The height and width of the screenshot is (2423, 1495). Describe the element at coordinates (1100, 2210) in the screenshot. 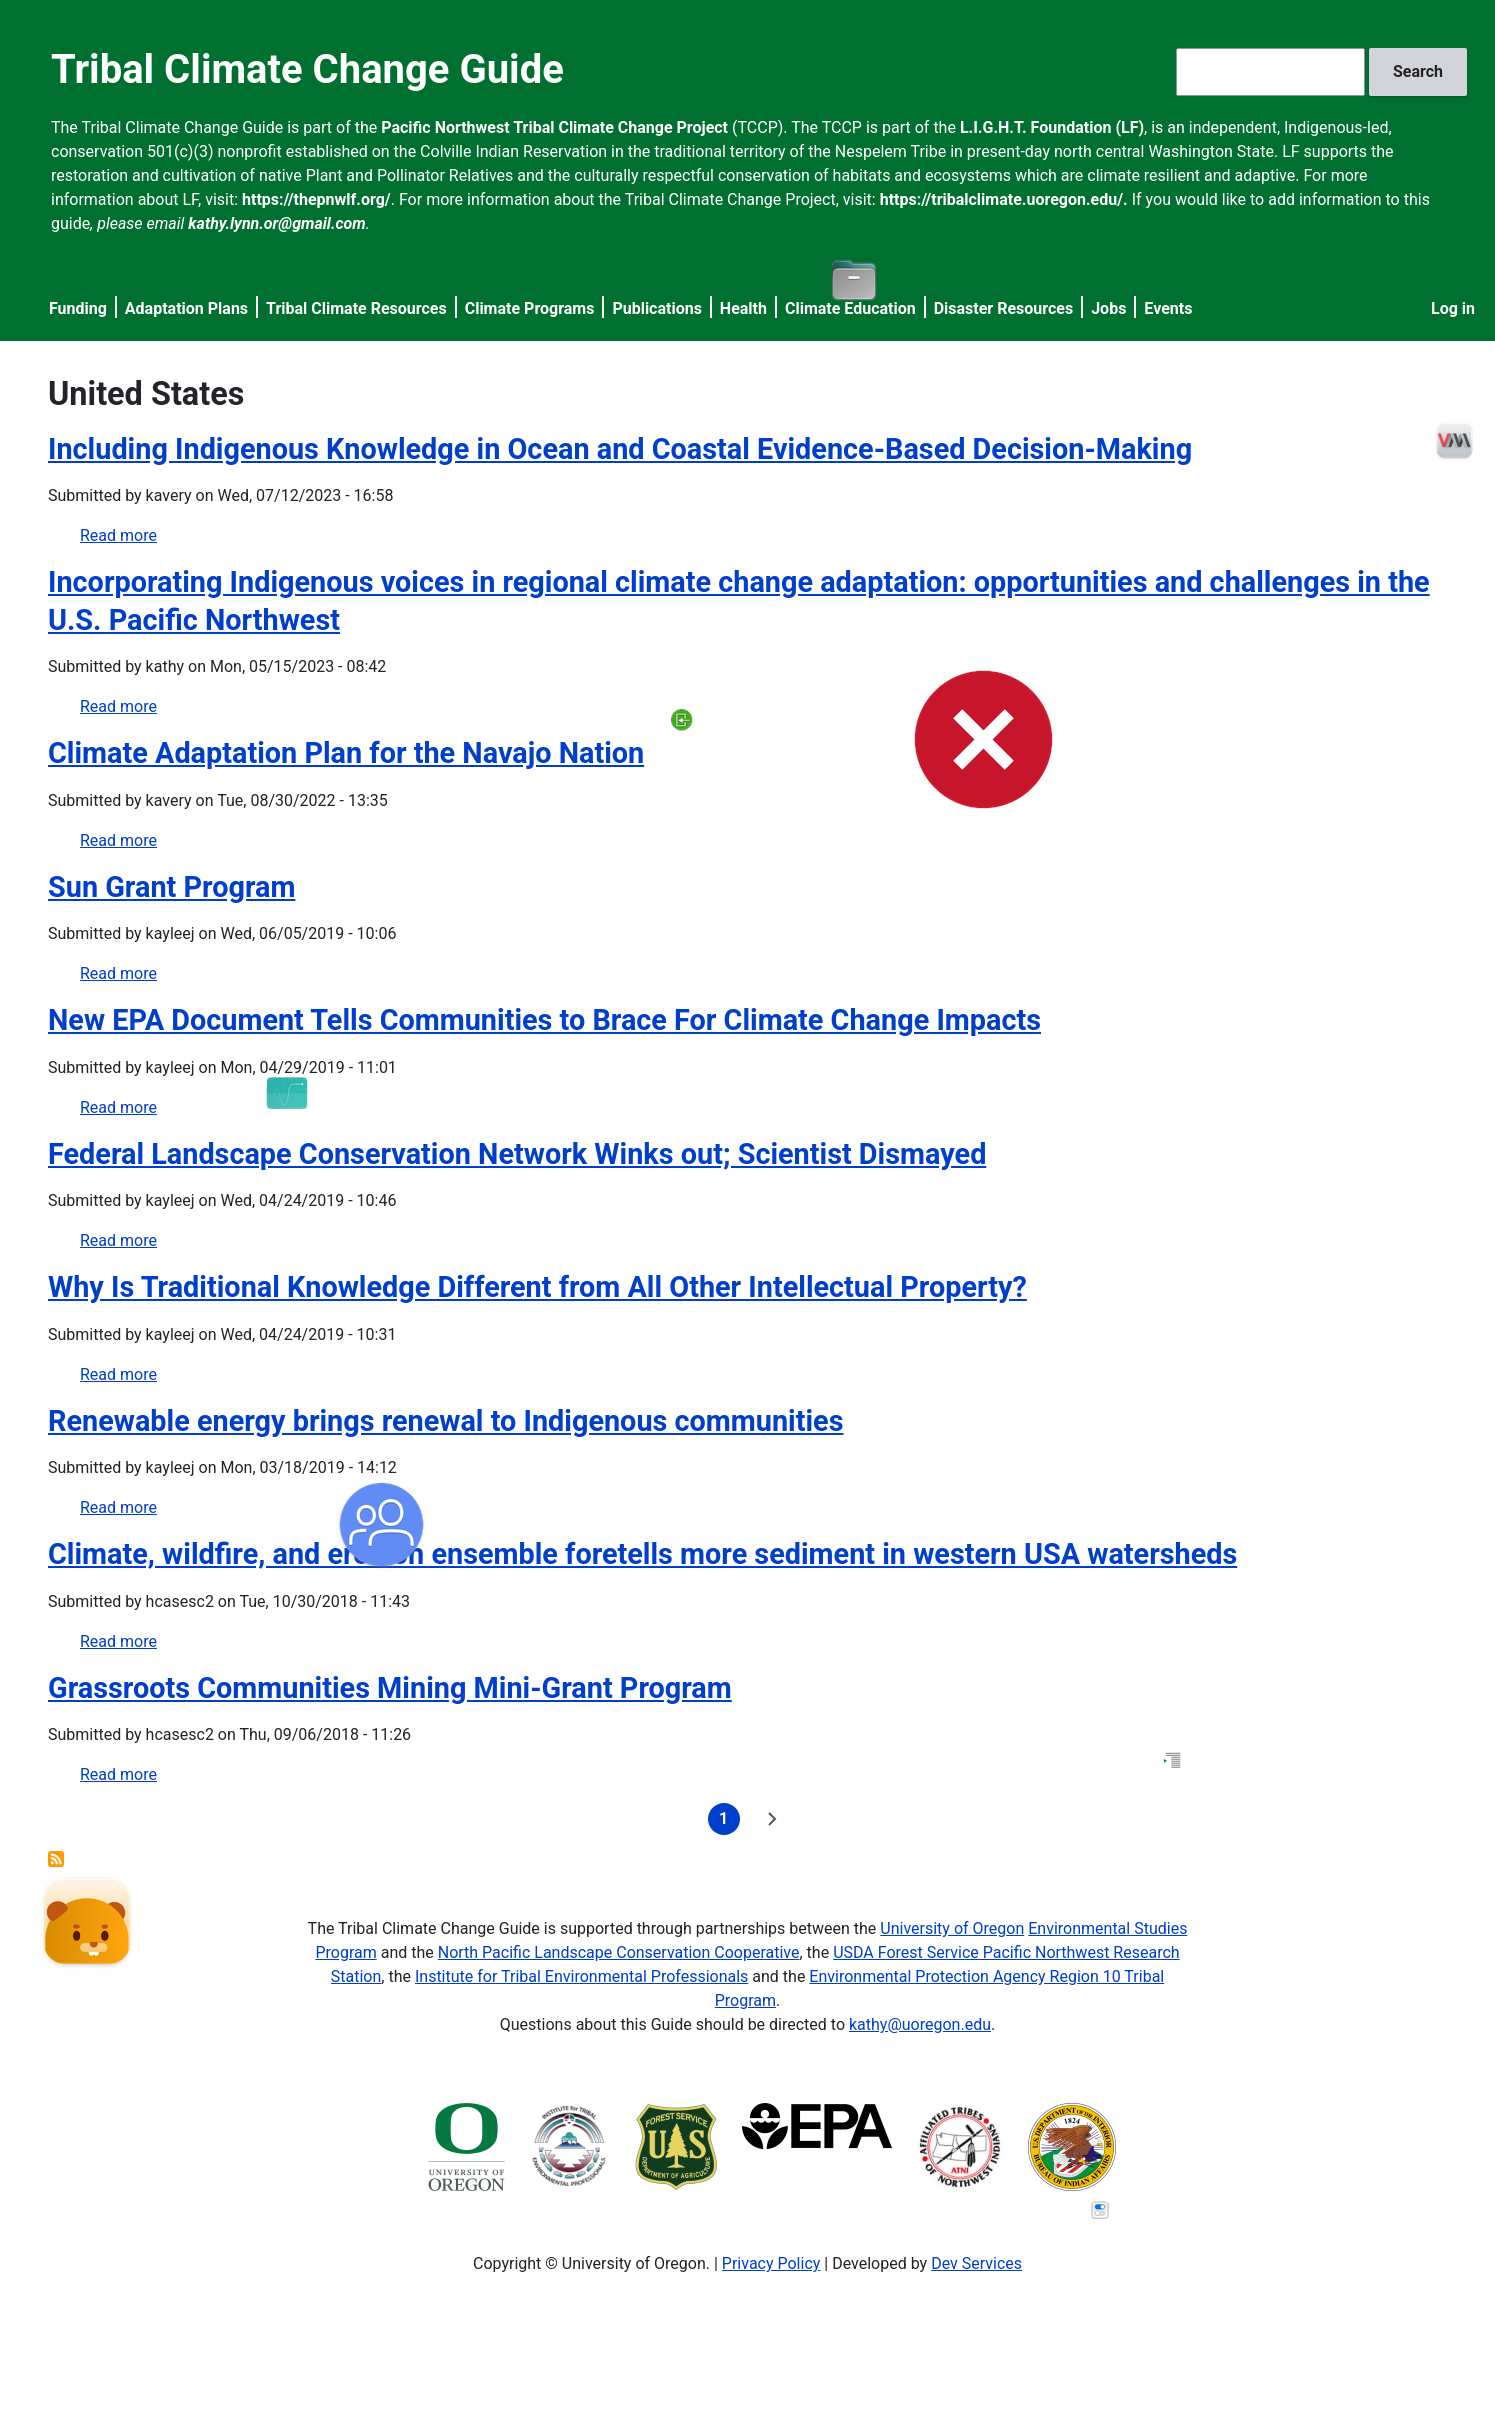

I see `open desktop preferences and settings` at that location.